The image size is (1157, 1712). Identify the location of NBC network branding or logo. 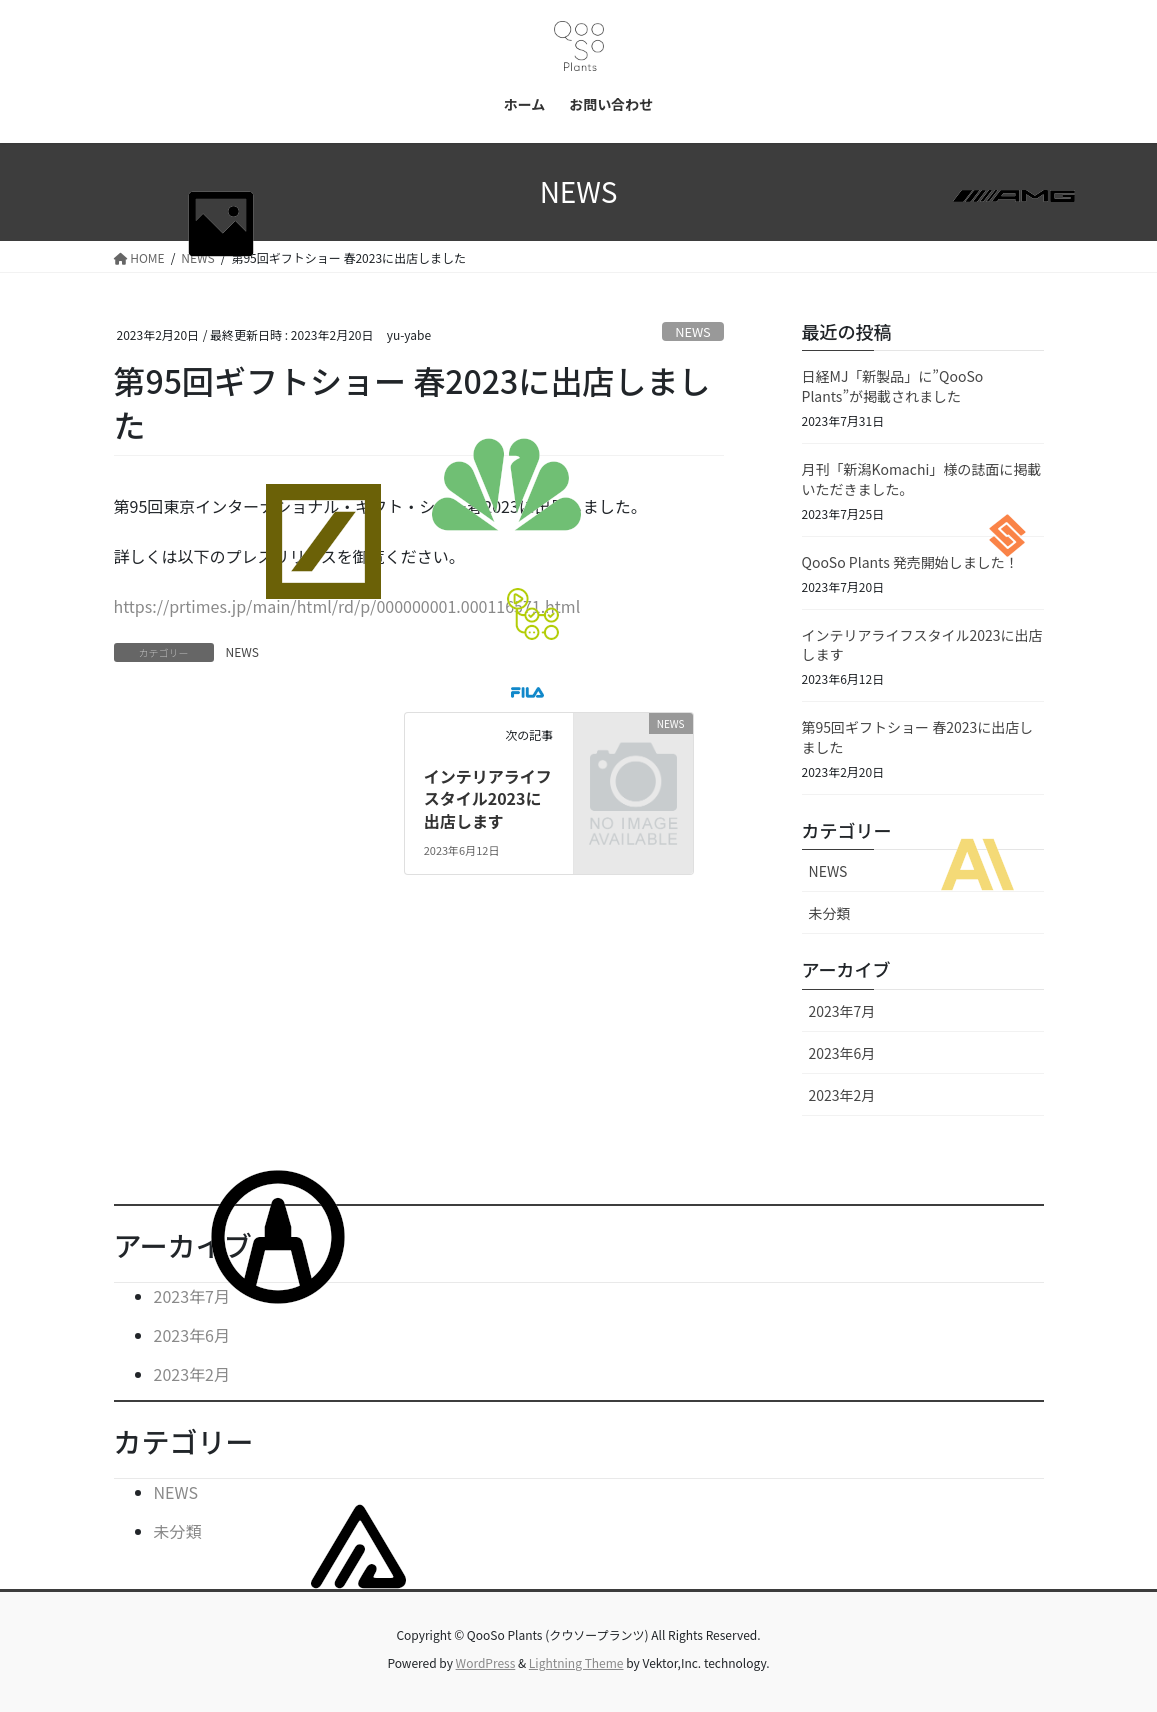
(506, 484).